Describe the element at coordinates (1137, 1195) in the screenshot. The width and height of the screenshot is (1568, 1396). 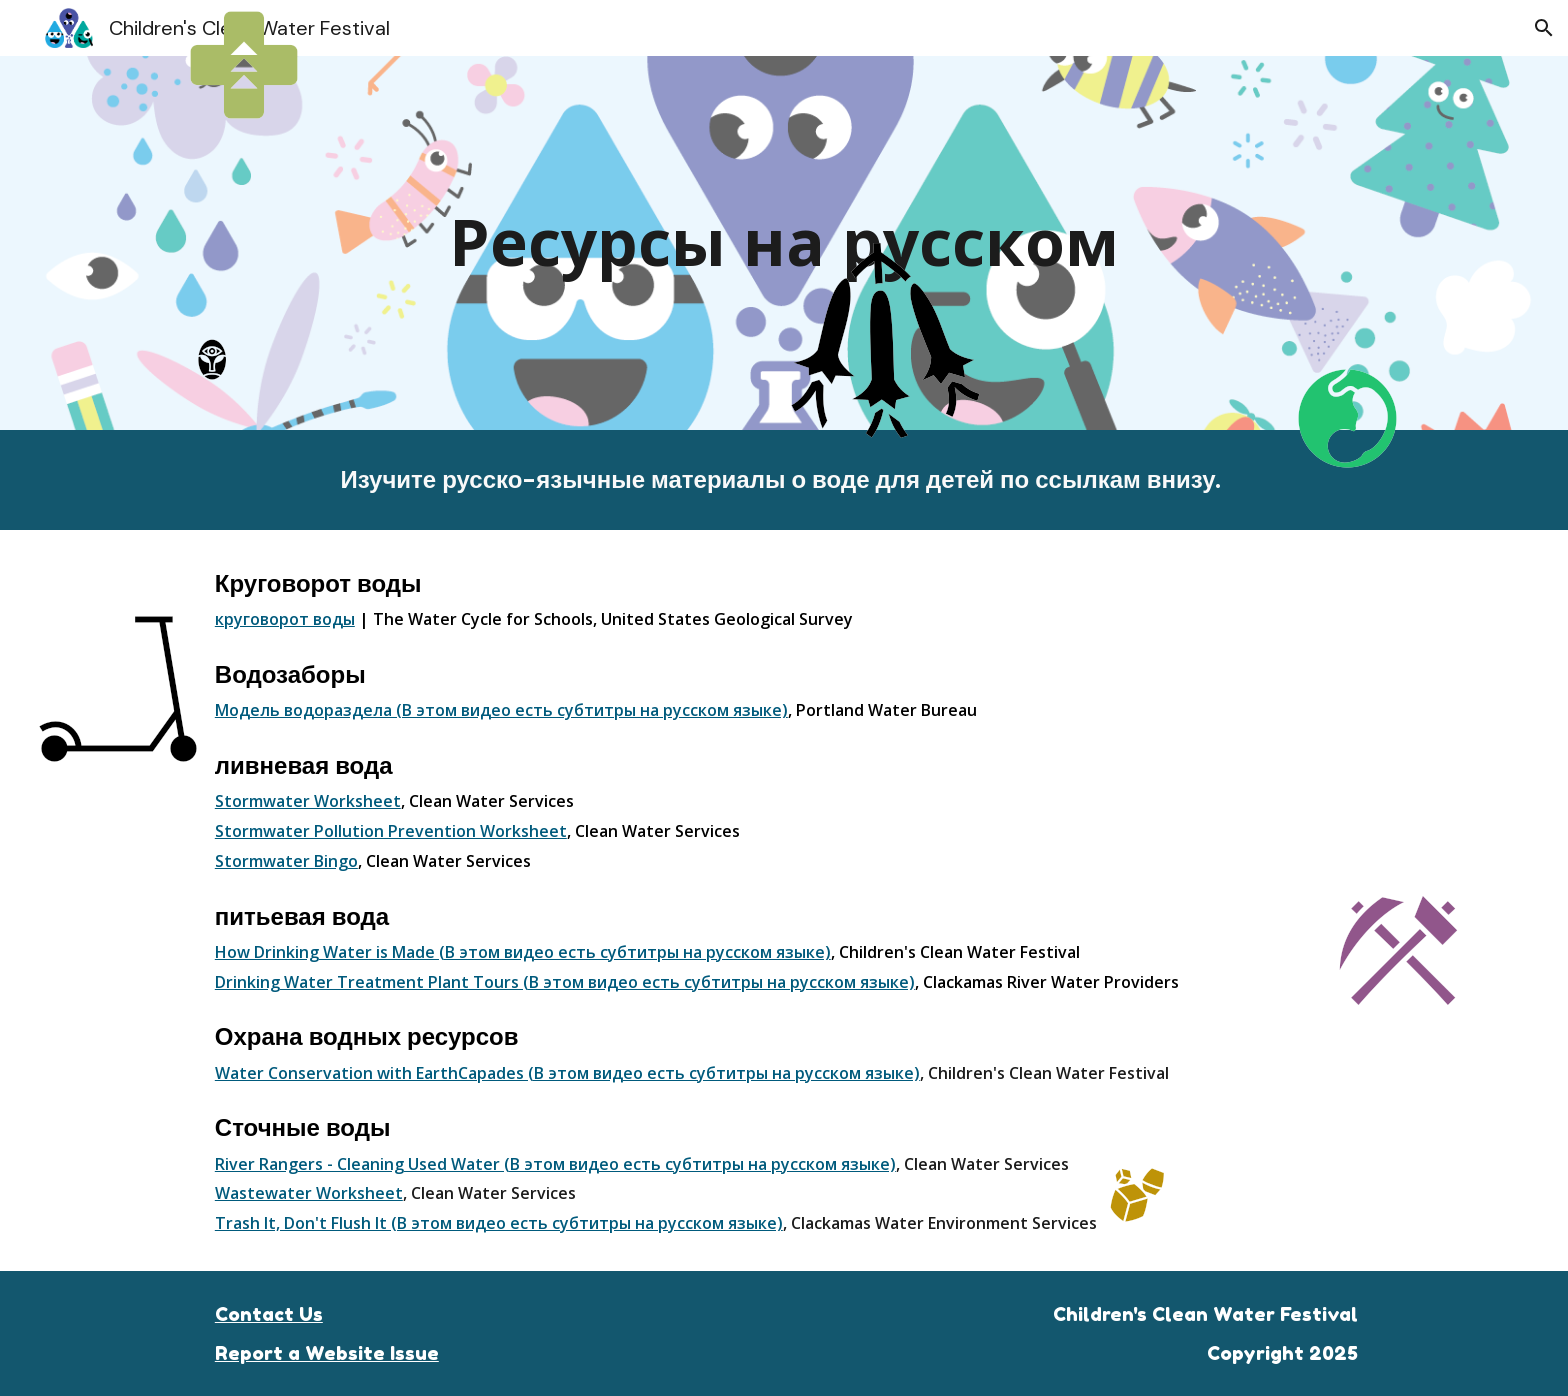
I see `roll dice or randomize outcome` at that location.